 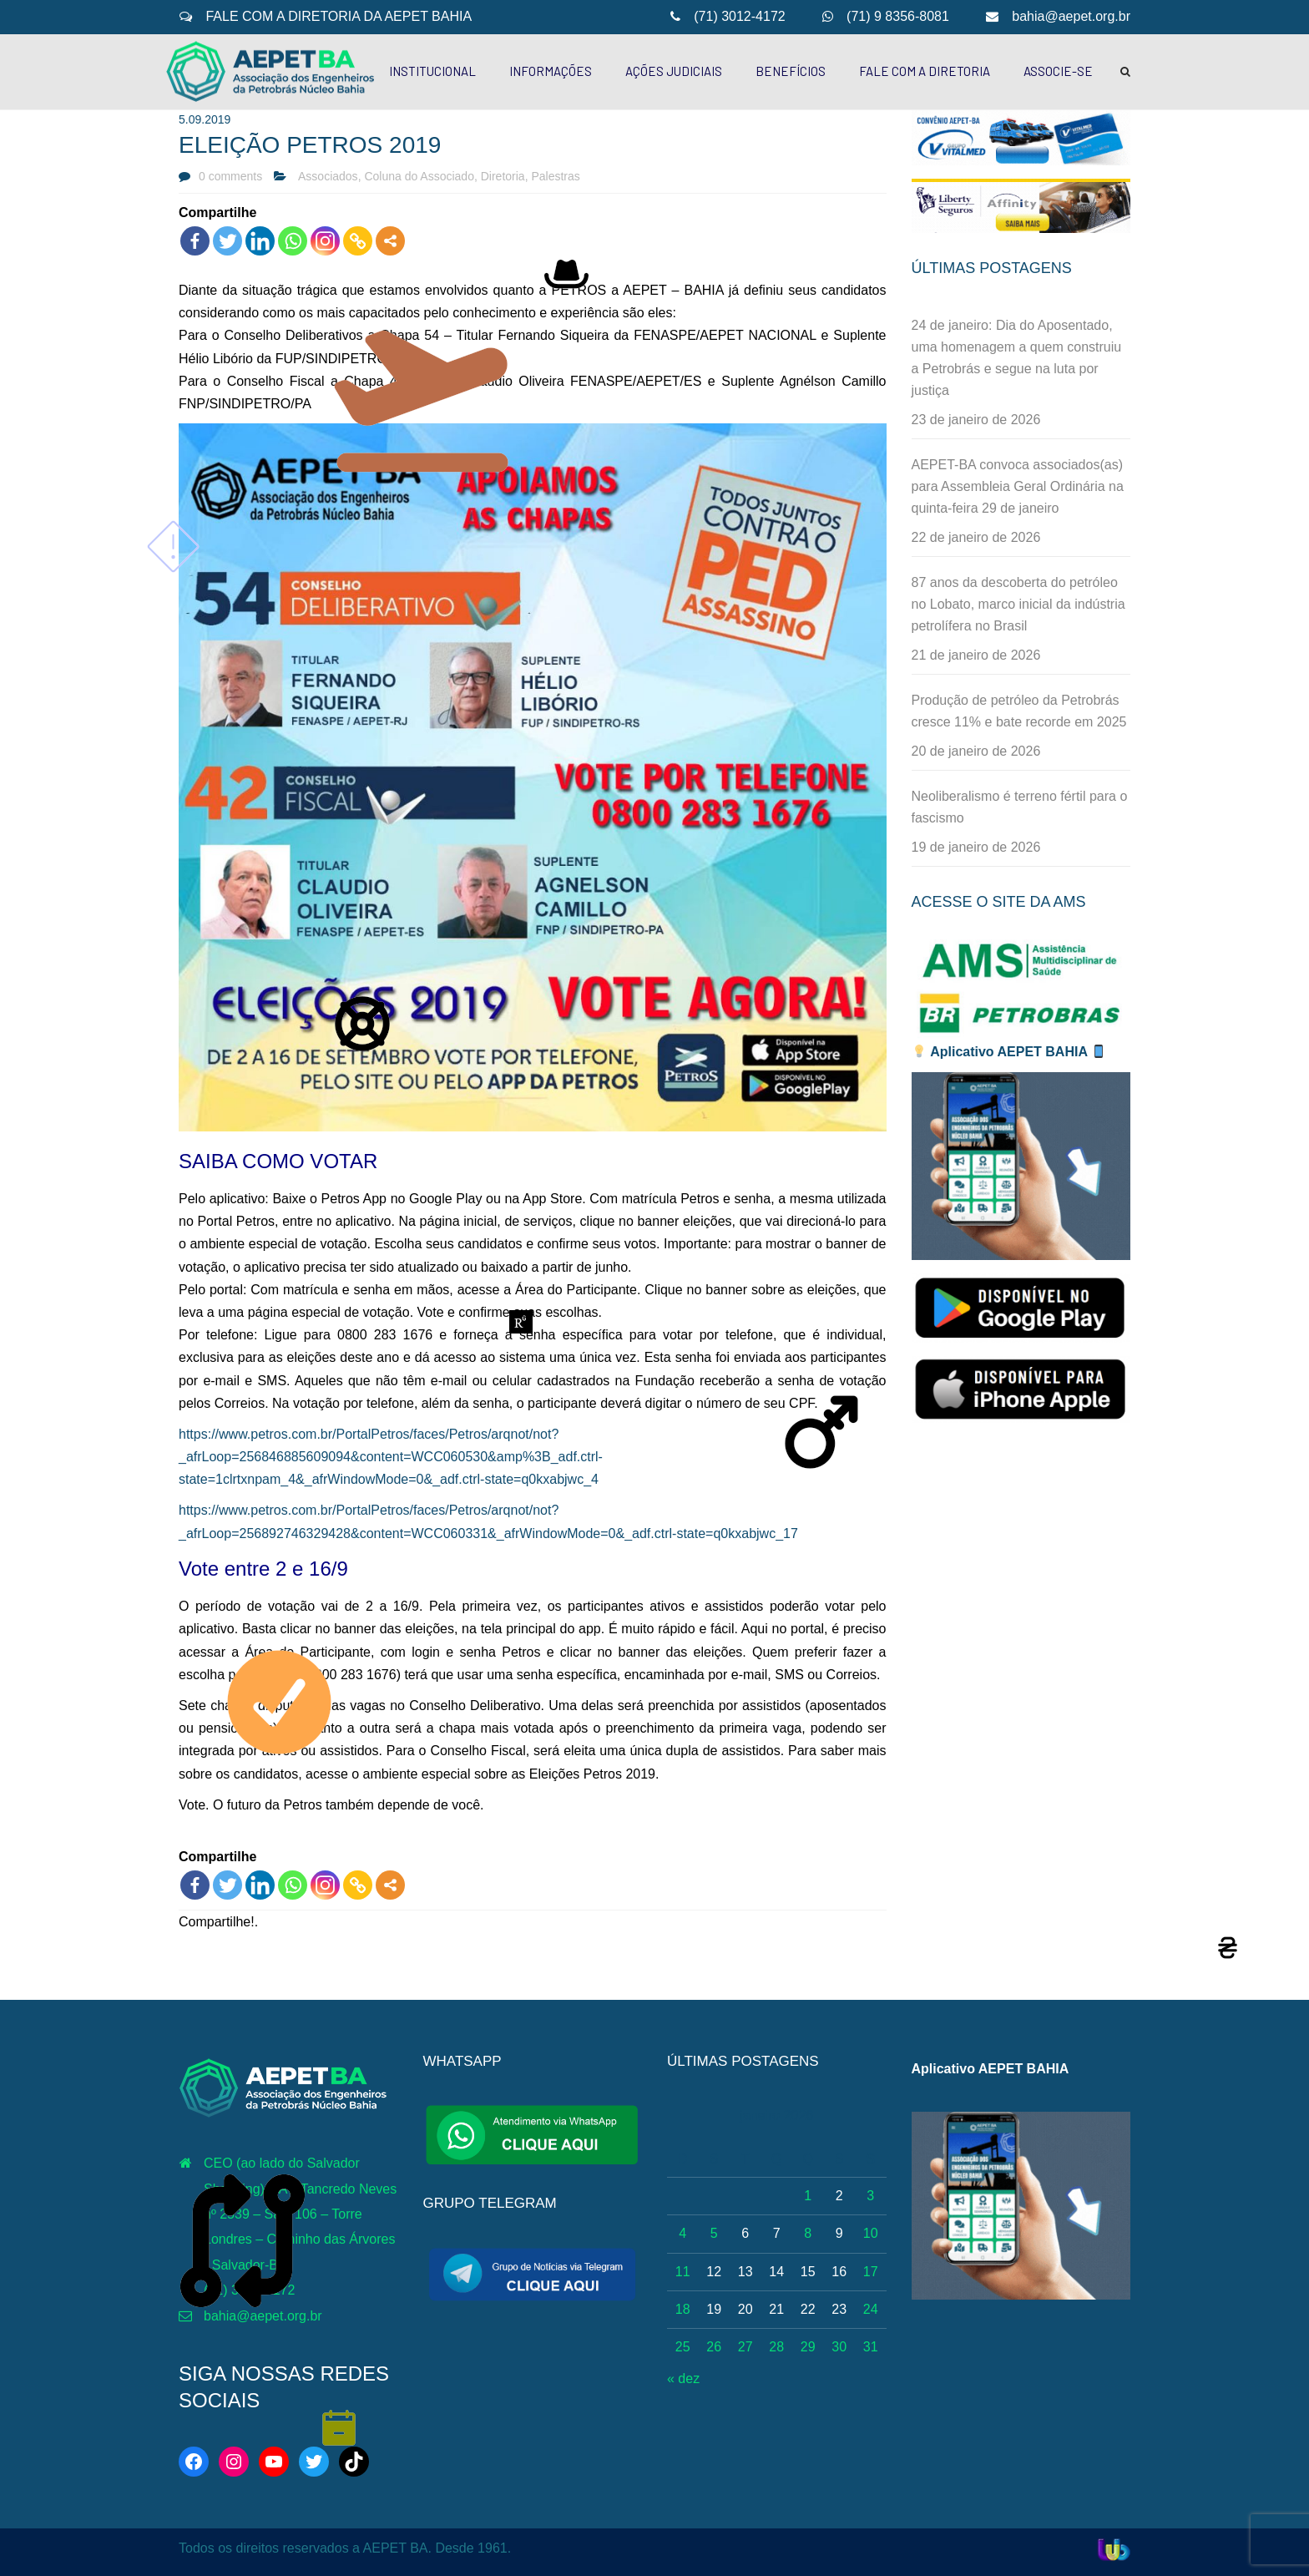 I want to click on indicates a warning or caution state, so click(x=173, y=546).